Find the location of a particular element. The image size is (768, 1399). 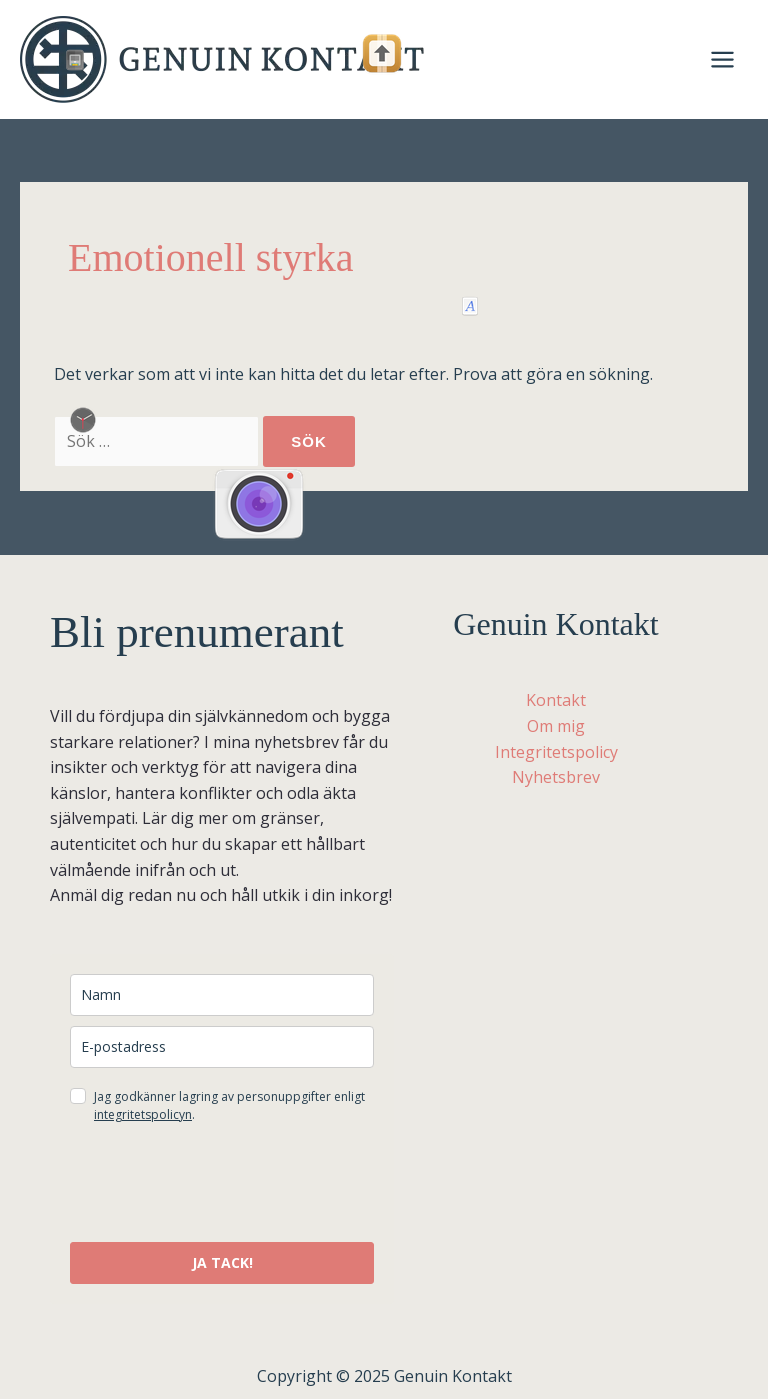

open a font file is located at coordinates (470, 306).